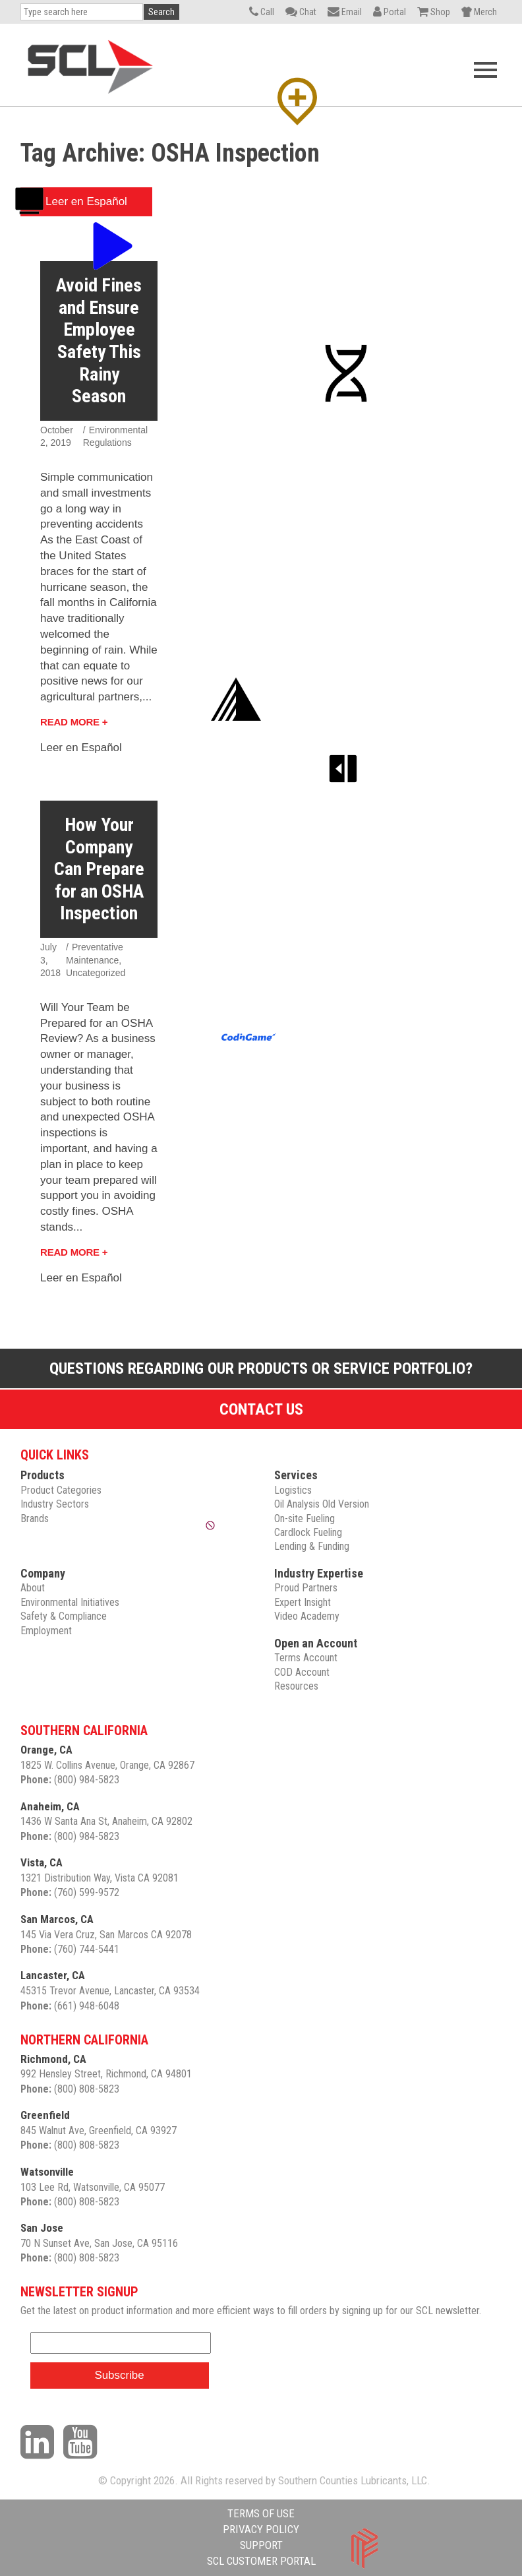  I want to click on indicates a blocked or prohibited action, so click(210, 1525).